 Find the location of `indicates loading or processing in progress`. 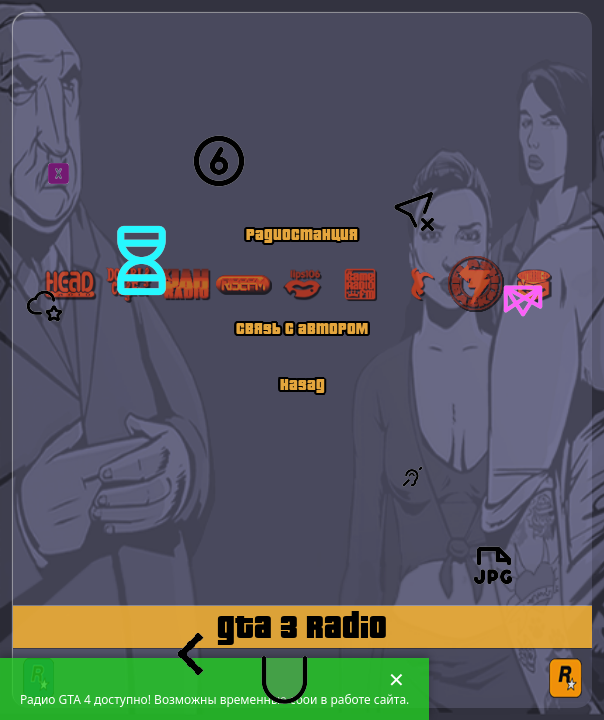

indicates loading or processing in progress is located at coordinates (141, 260).